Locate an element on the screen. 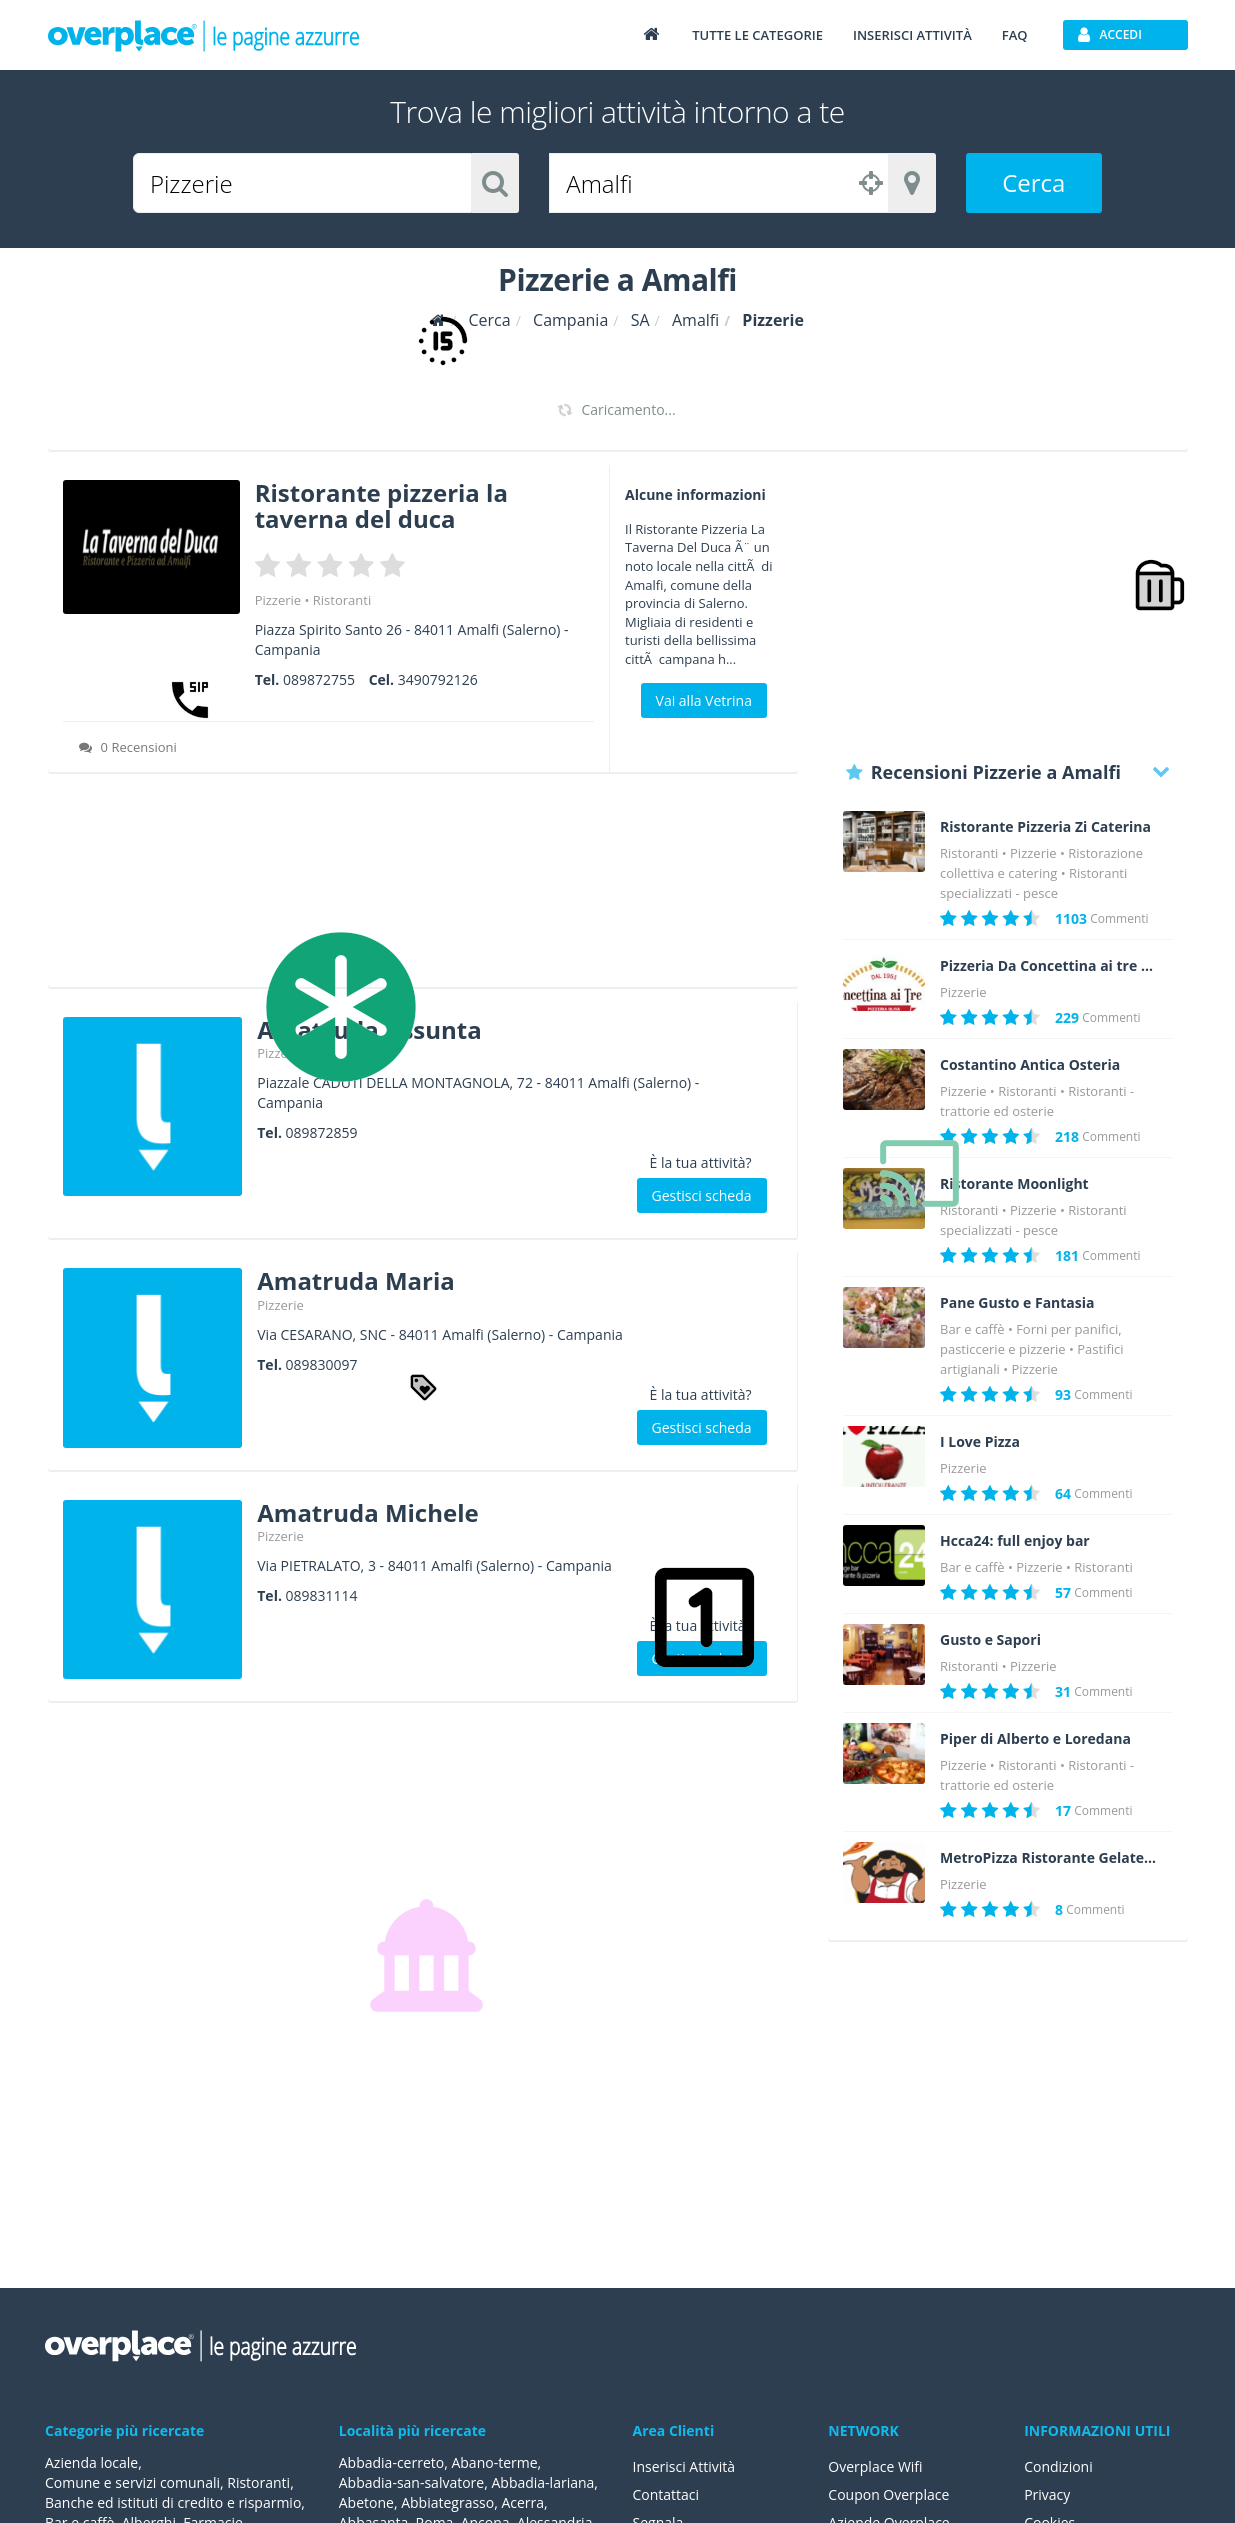  set a 15-minute timer is located at coordinates (443, 341).